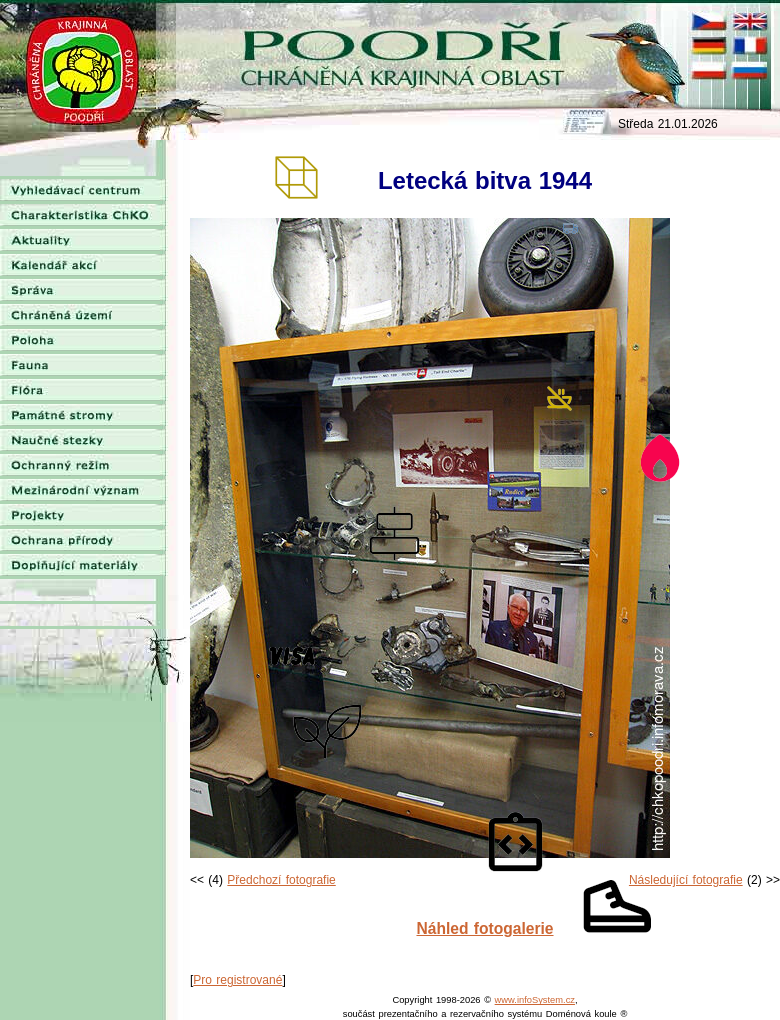 This screenshot has width=780, height=1020. Describe the element at coordinates (570, 228) in the screenshot. I see `track your delivery status` at that location.